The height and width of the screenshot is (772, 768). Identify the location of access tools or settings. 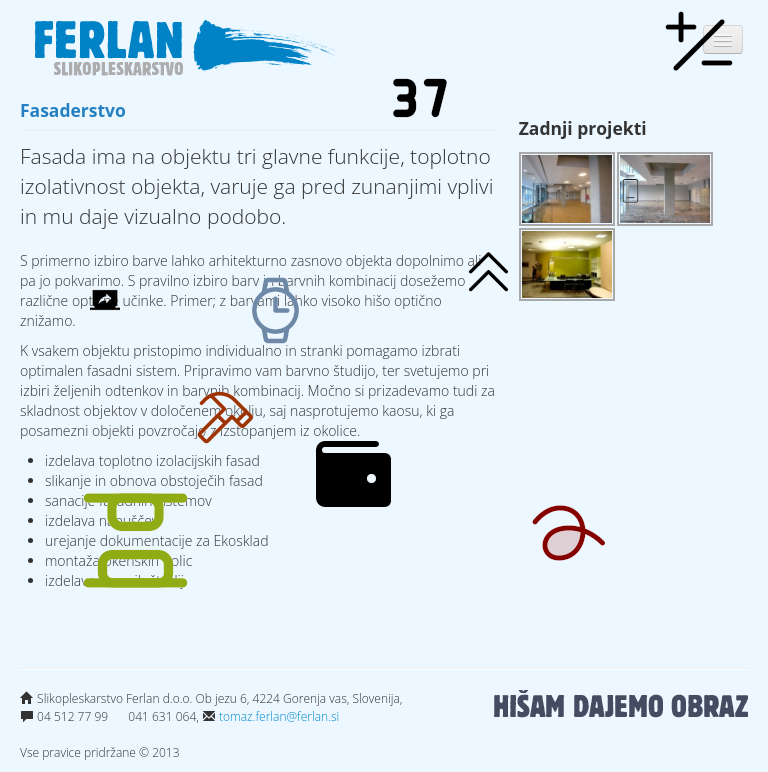
(222, 418).